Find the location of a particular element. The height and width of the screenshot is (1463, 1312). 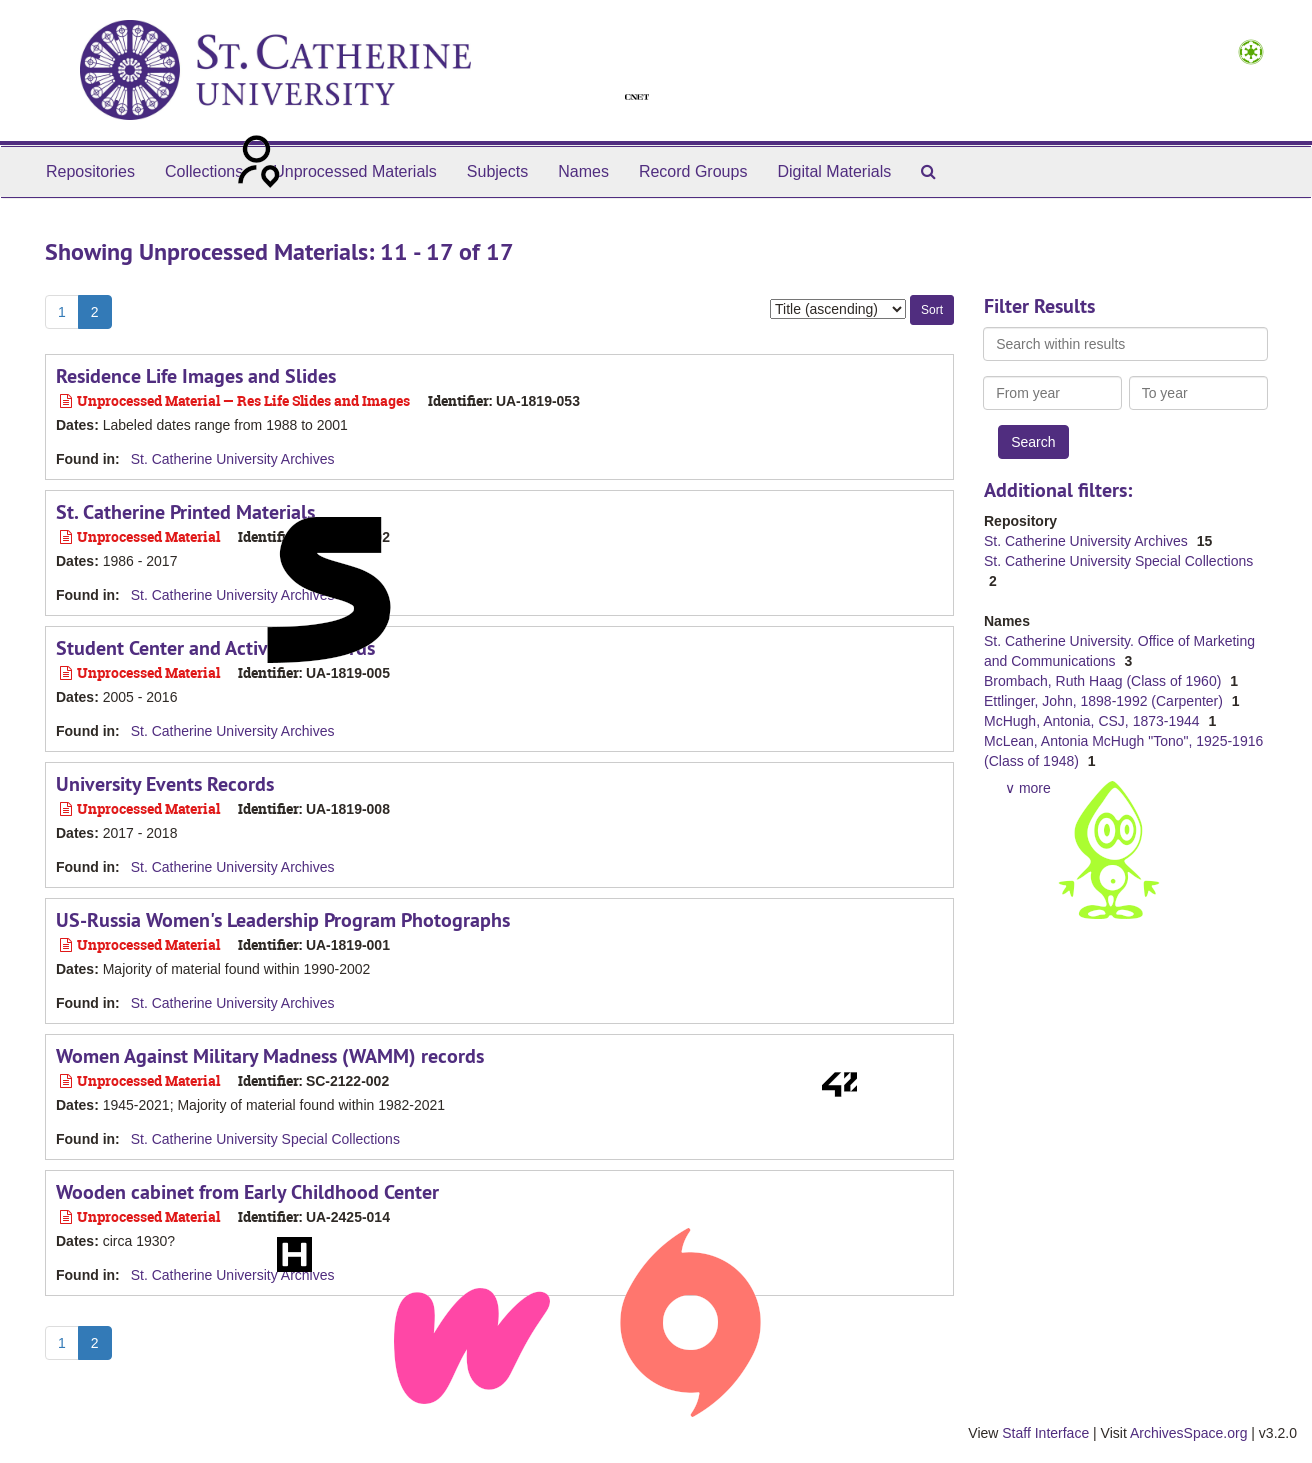

the Galactic Empire logo from Star Wars is located at coordinates (1251, 52).